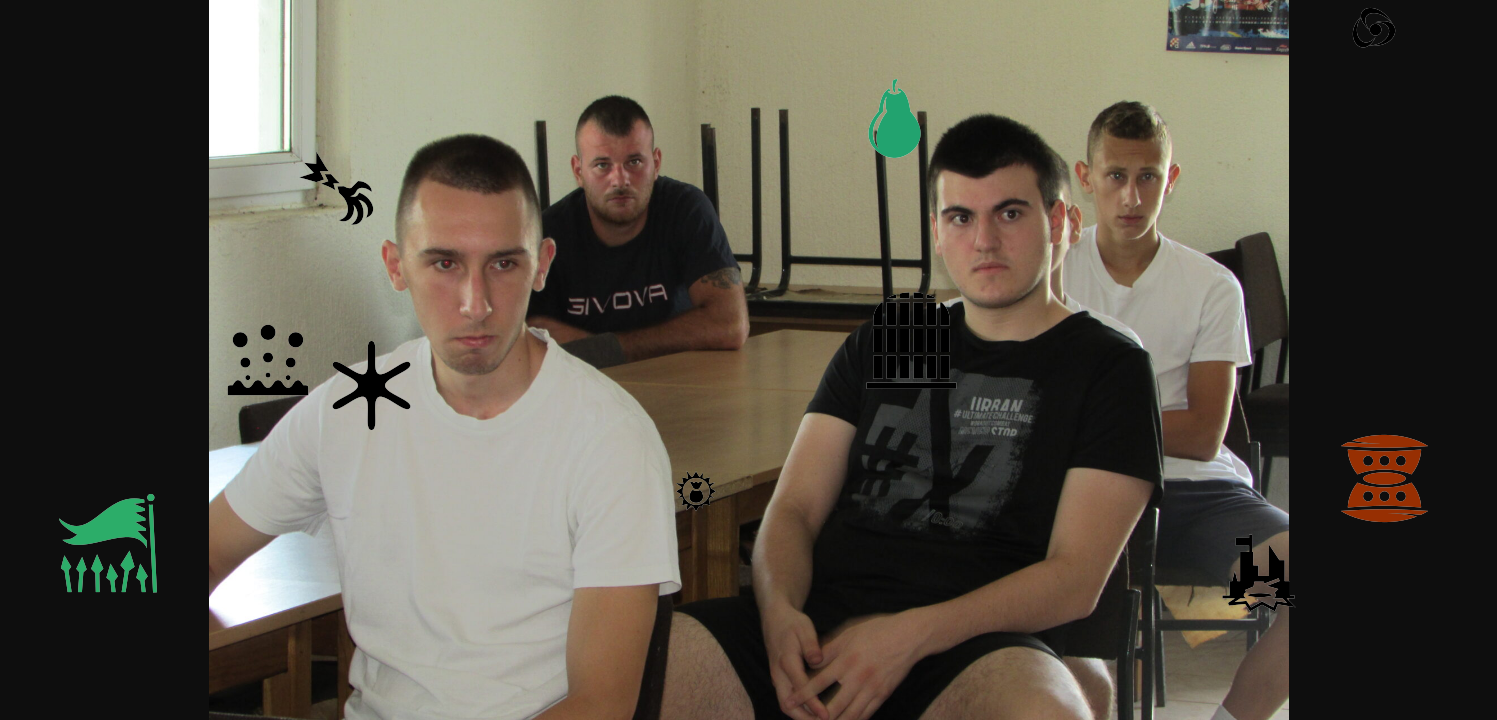 The image size is (1497, 720). I want to click on view your in-game currency or coins, so click(695, 490).